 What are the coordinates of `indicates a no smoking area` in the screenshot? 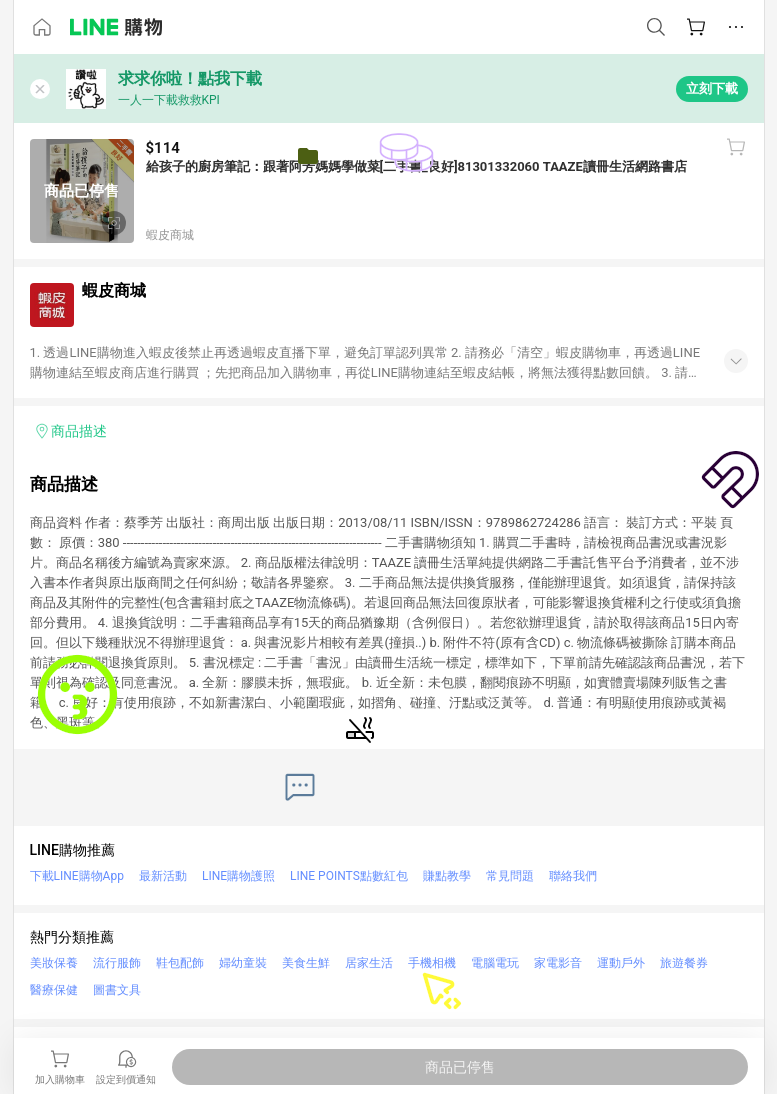 It's located at (360, 731).